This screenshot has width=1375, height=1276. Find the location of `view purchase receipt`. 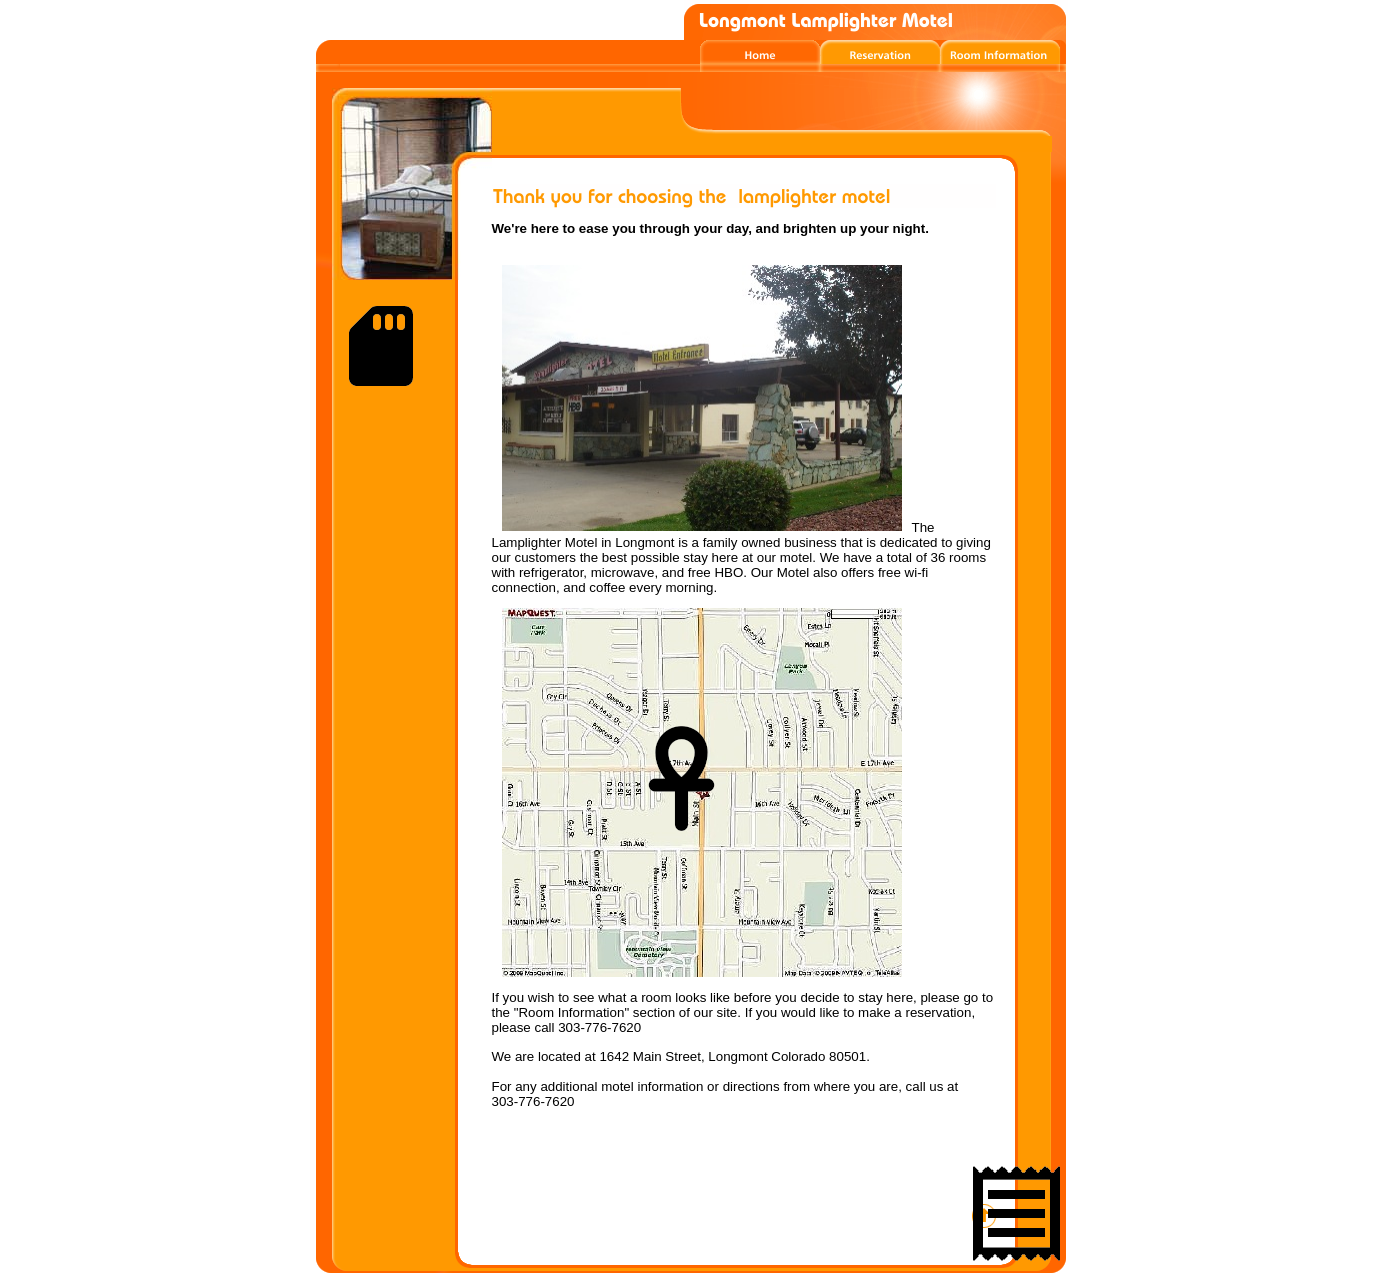

view purchase receipt is located at coordinates (1016, 1213).